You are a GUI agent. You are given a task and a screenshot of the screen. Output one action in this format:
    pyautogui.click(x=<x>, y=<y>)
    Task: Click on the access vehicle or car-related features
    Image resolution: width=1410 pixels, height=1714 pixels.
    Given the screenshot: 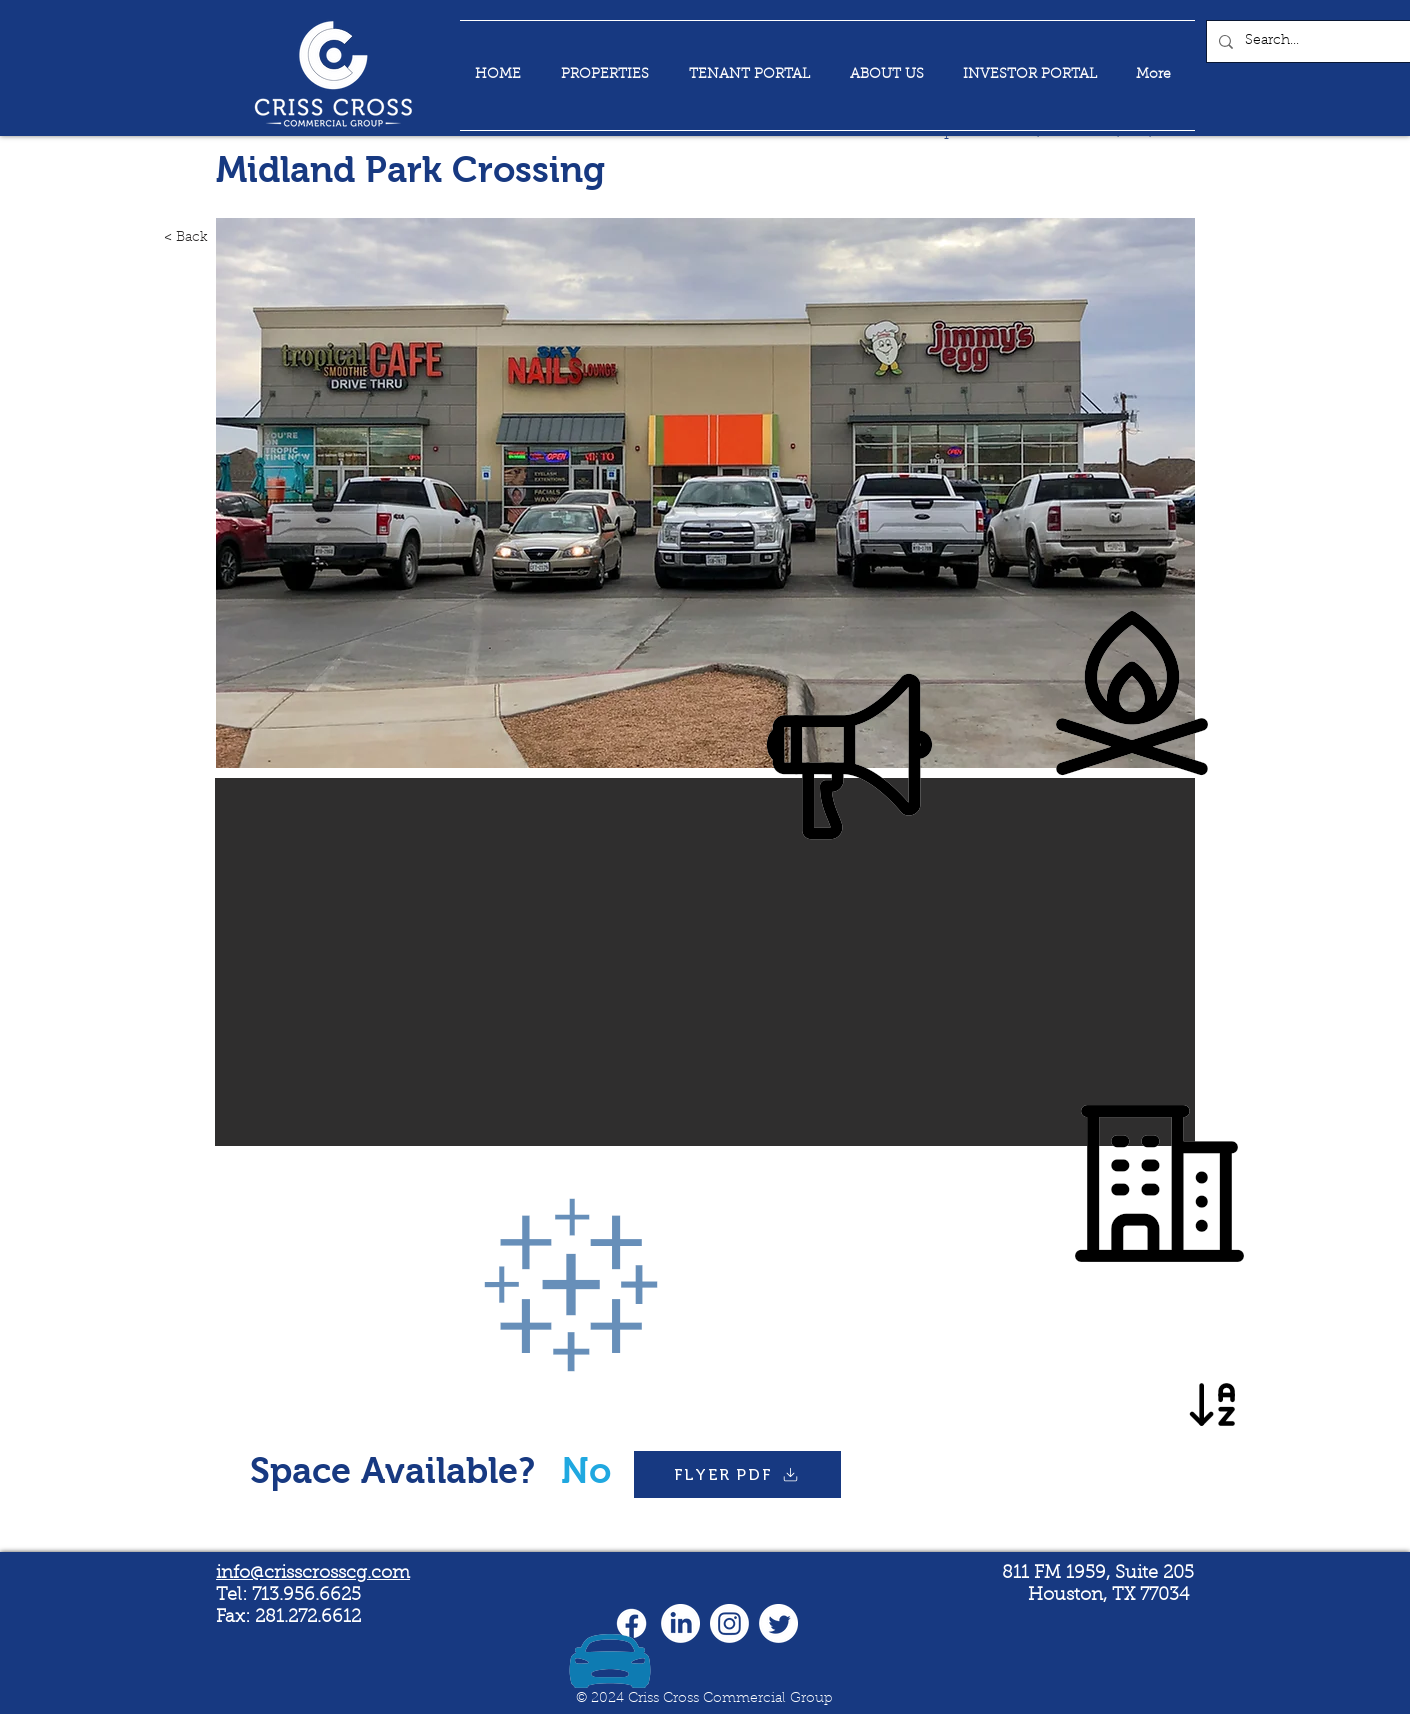 What is the action you would take?
    pyautogui.click(x=610, y=1661)
    